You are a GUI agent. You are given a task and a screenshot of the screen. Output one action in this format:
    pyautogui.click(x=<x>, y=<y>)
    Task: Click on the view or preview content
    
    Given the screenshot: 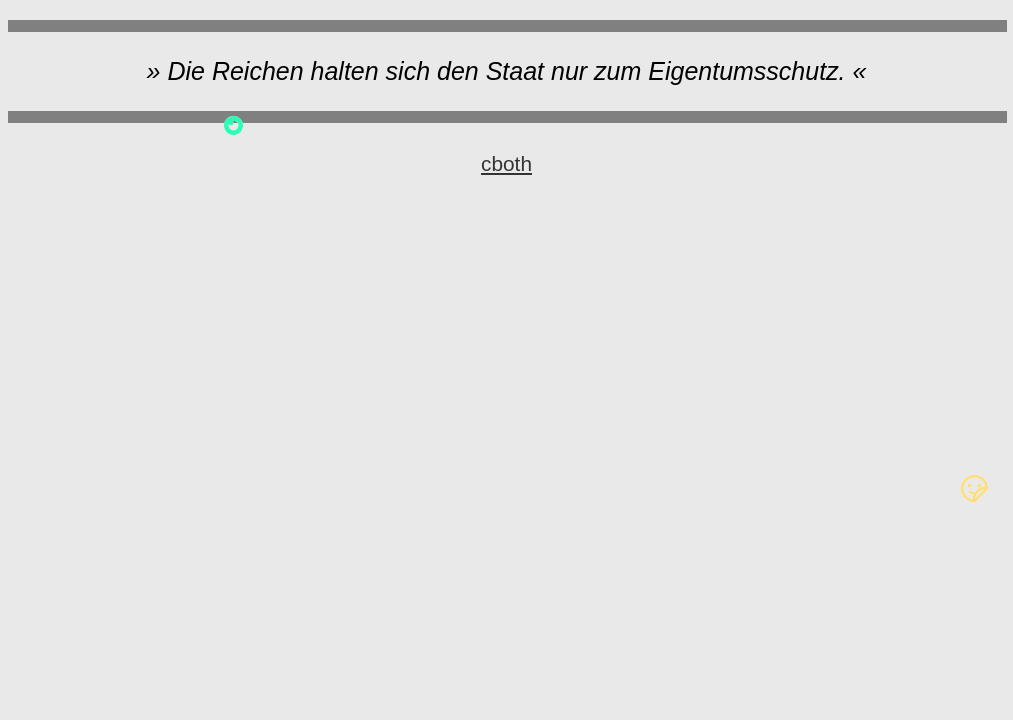 What is the action you would take?
    pyautogui.click(x=233, y=125)
    